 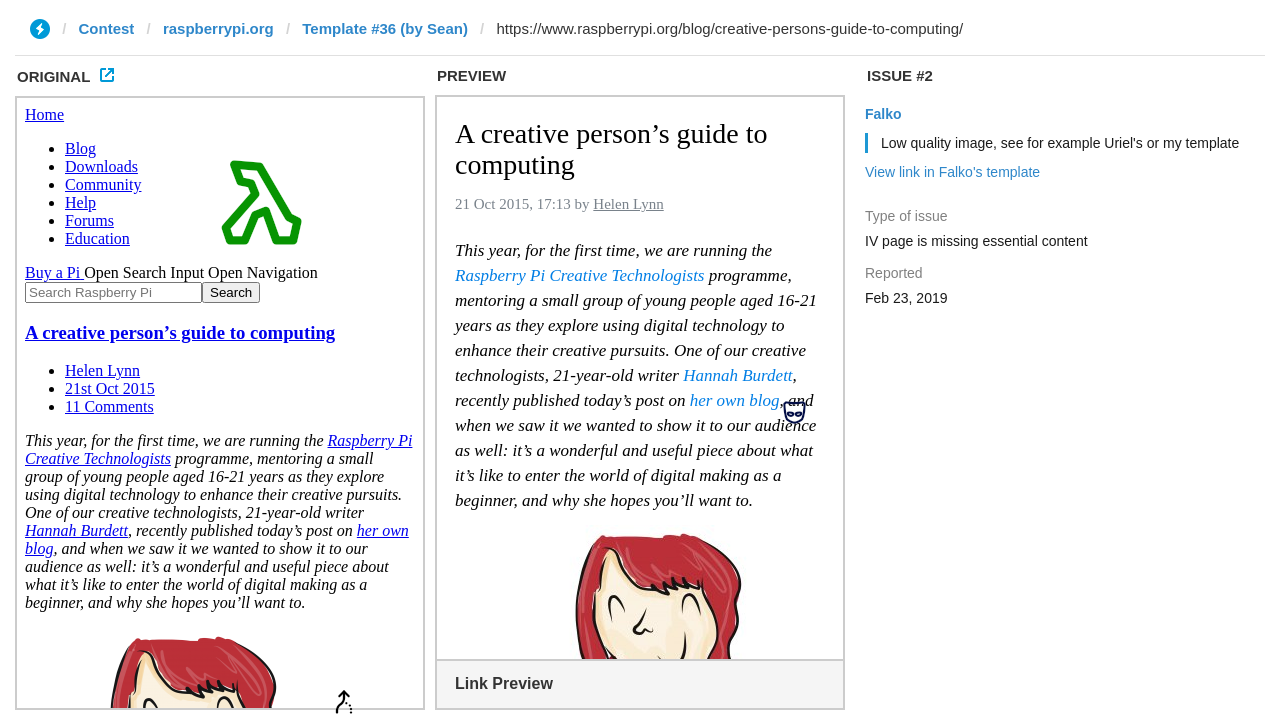 I want to click on open the Grindr app, so click(x=794, y=412).